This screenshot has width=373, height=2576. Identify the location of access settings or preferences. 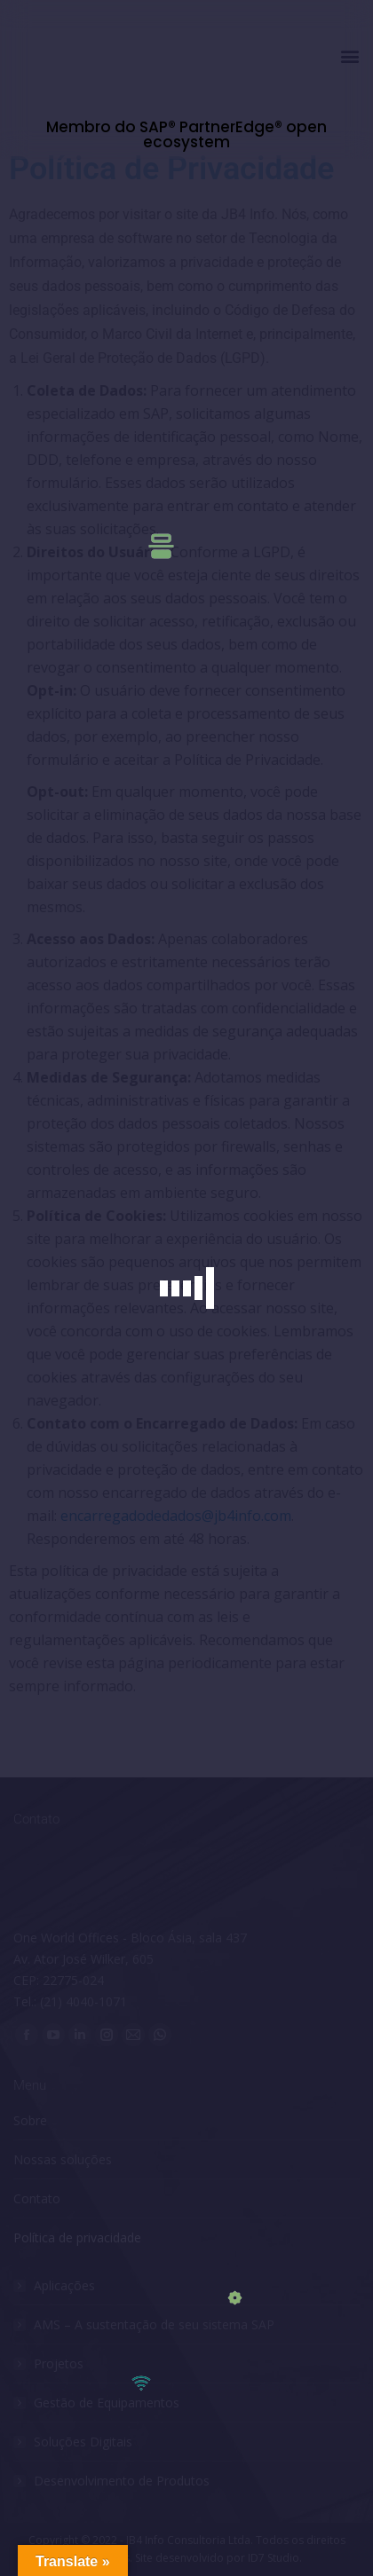
(234, 2297).